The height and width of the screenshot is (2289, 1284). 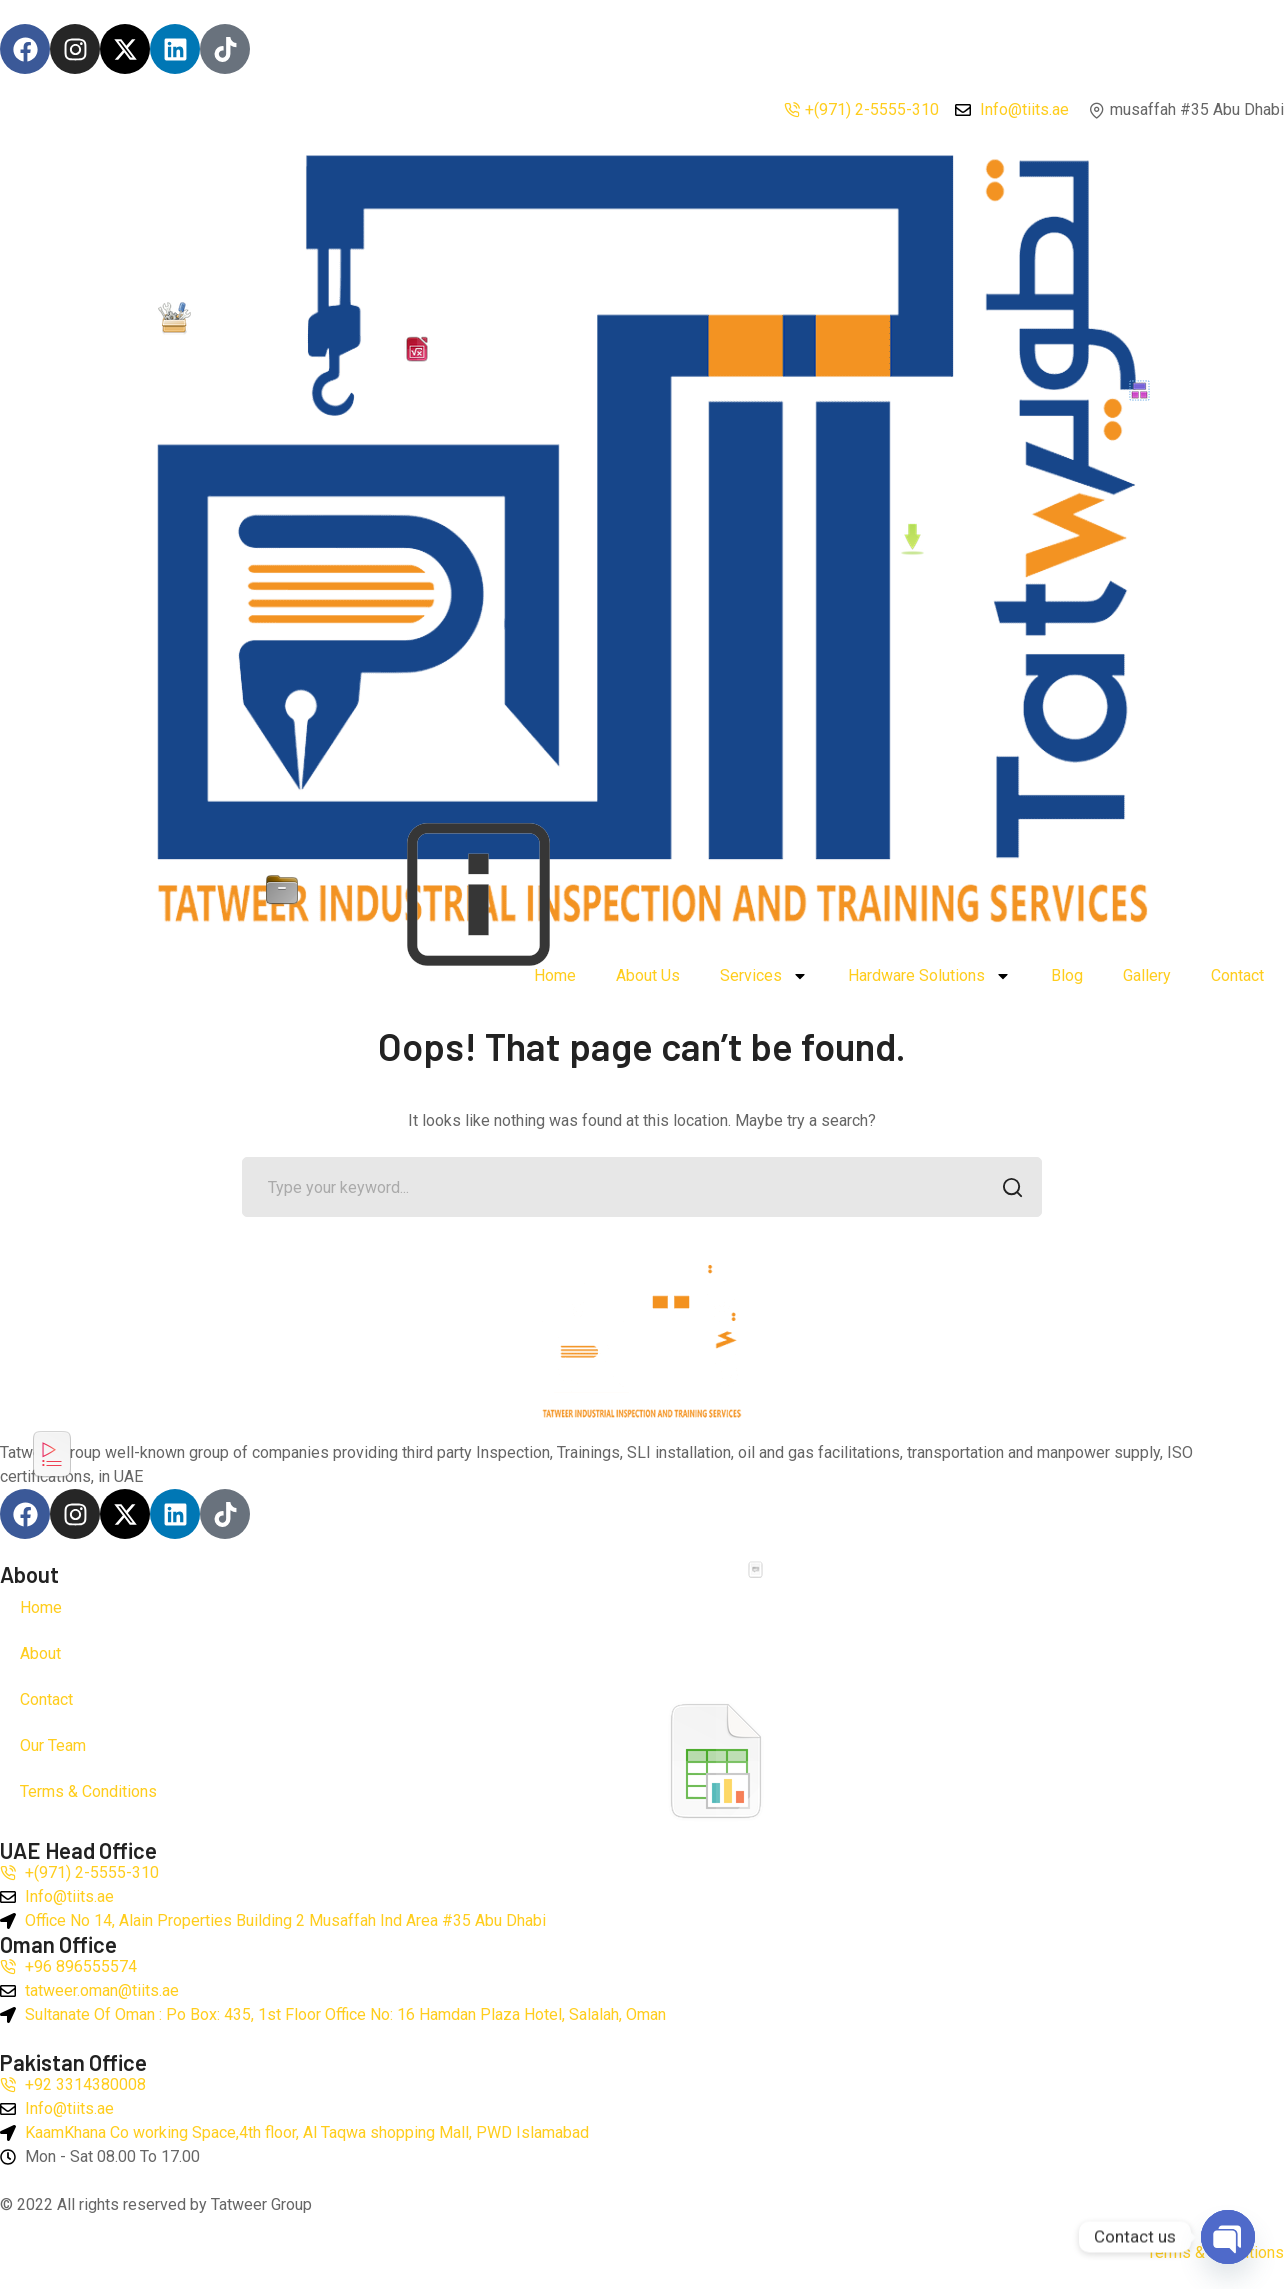 What do you see at coordinates (174, 318) in the screenshot?
I see `access additional system preferences` at bounding box center [174, 318].